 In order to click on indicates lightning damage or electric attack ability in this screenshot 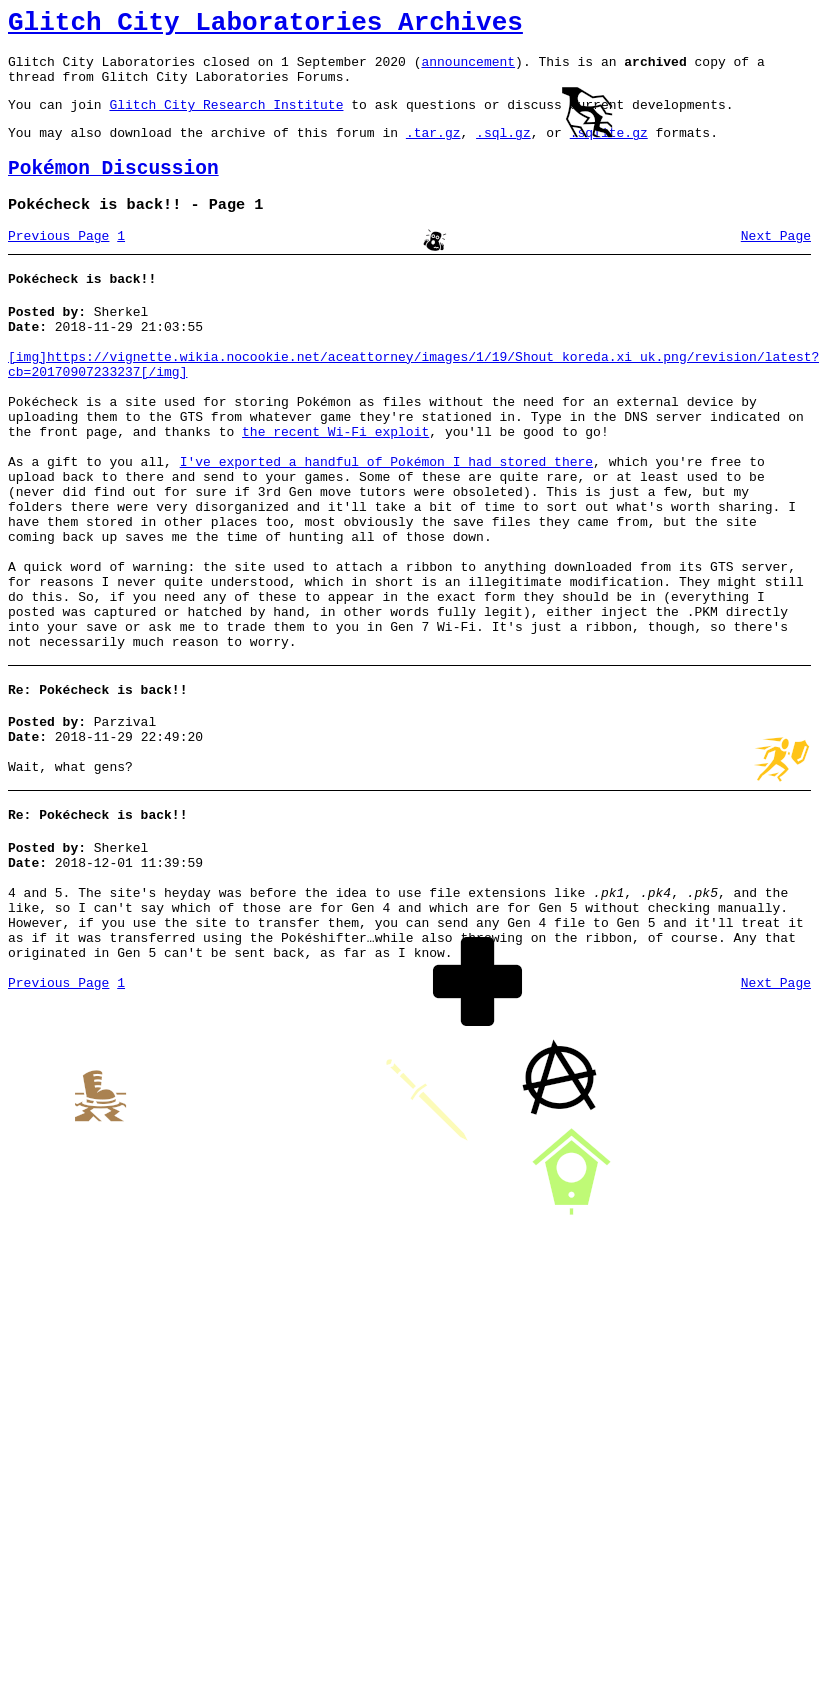, I will do `click(587, 112)`.